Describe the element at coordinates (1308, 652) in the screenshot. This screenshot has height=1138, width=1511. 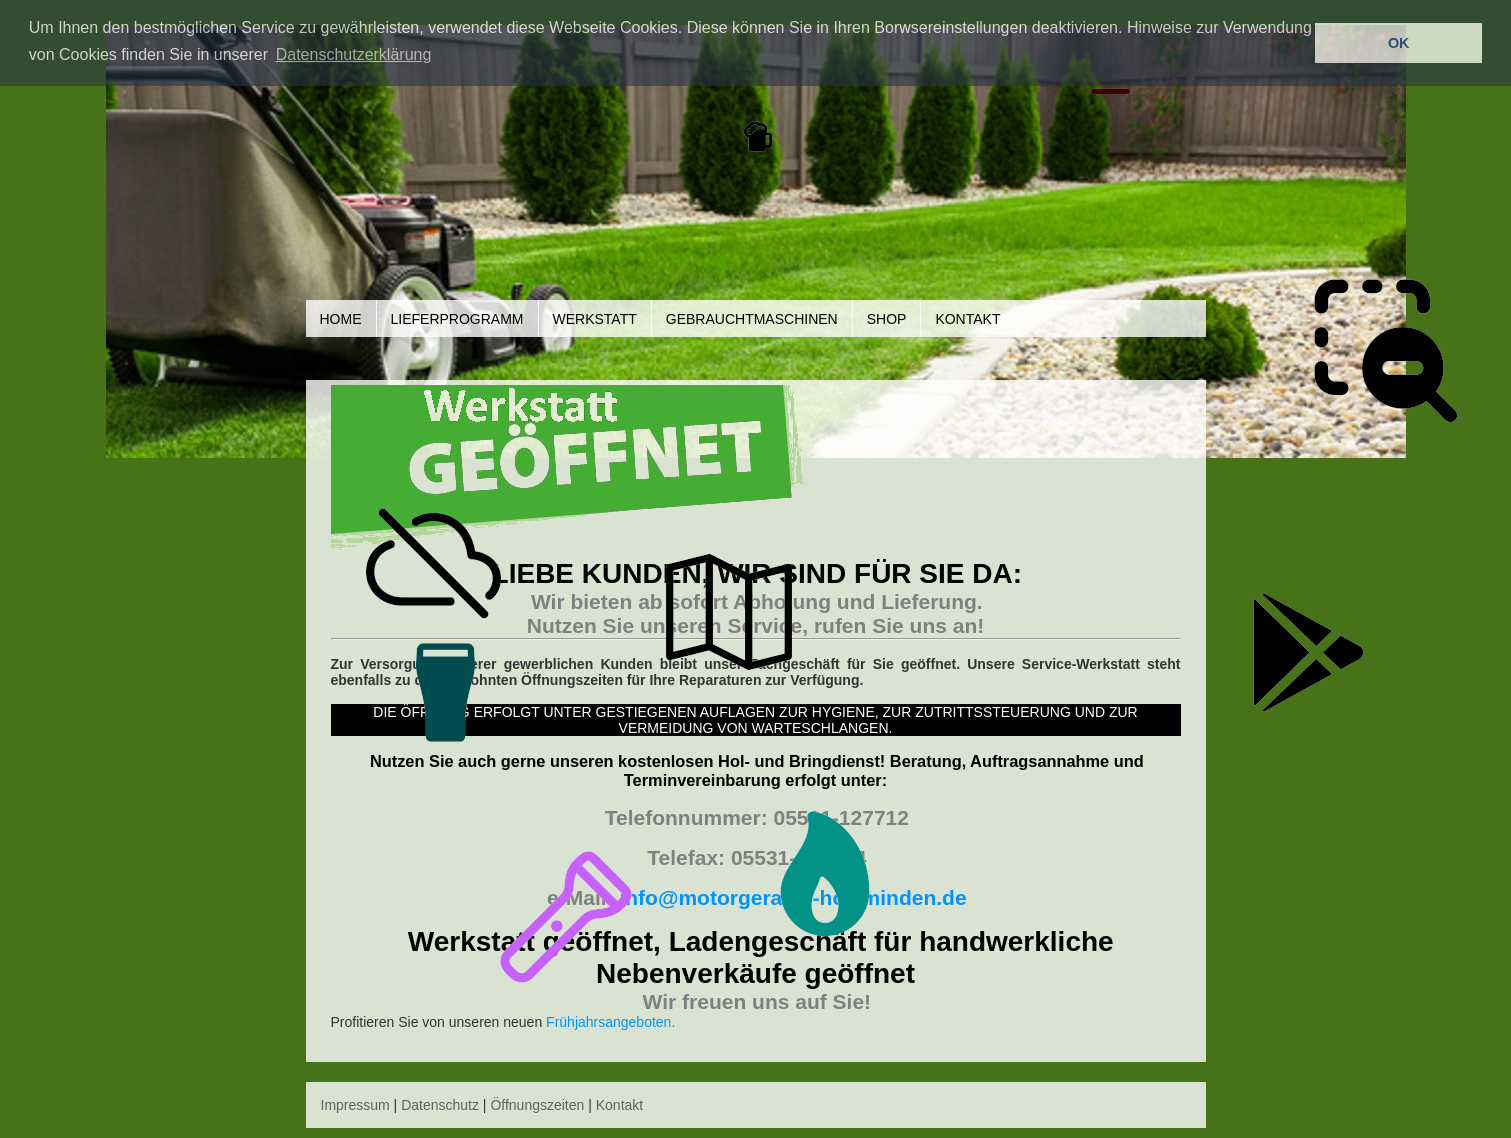
I see `open google play store` at that location.